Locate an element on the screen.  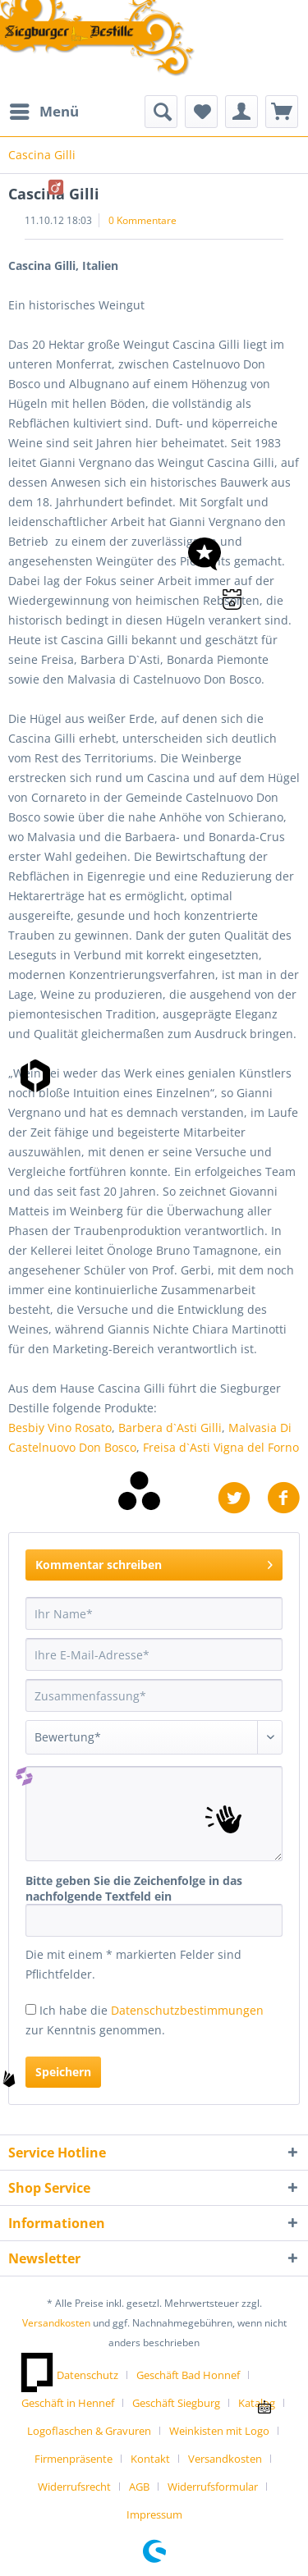
probot automation service logo is located at coordinates (264, 2407).